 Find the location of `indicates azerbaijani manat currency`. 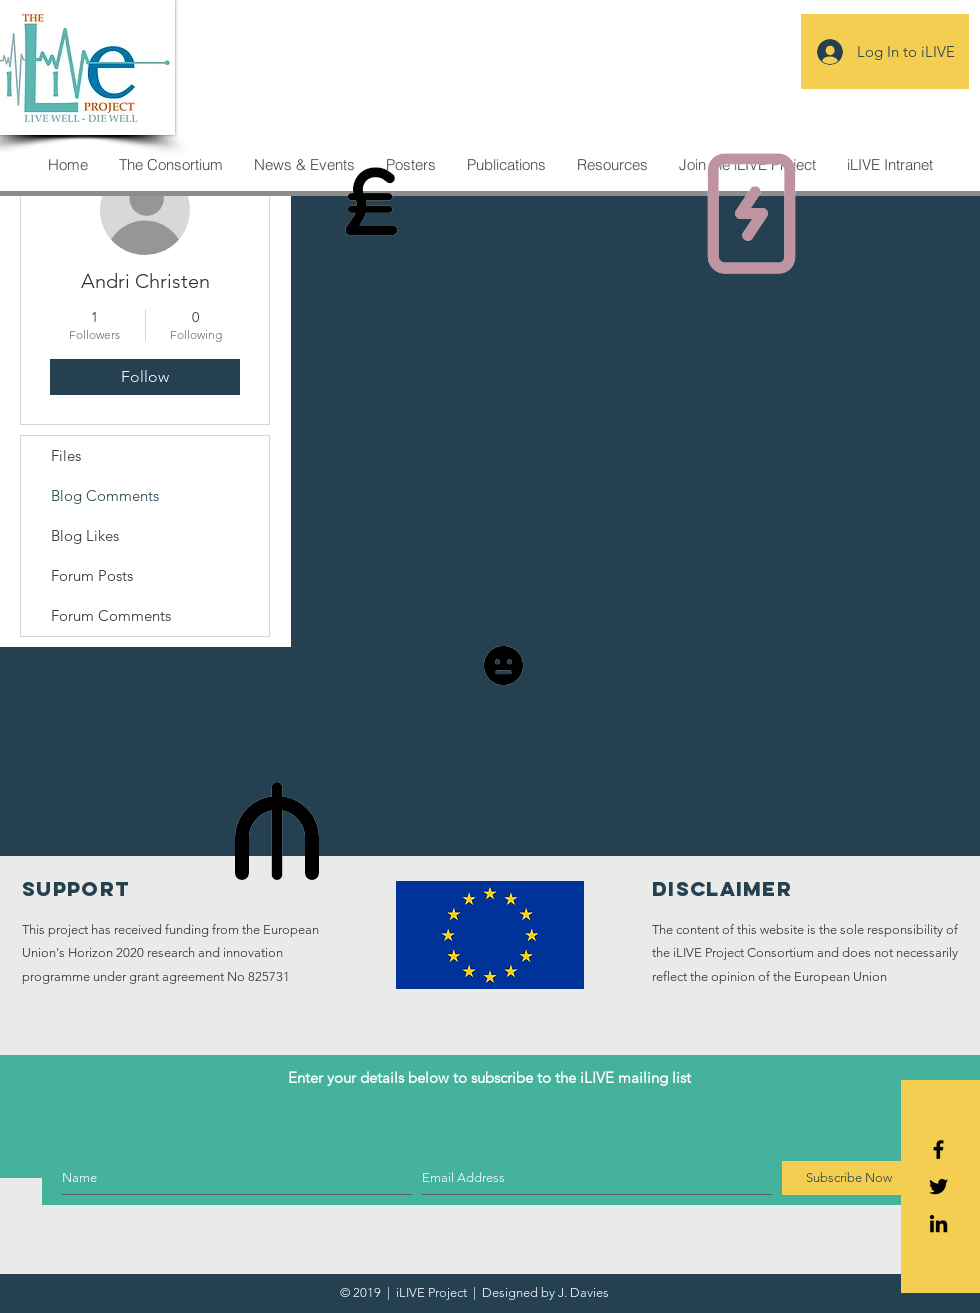

indicates azerbaijani manat currency is located at coordinates (277, 831).